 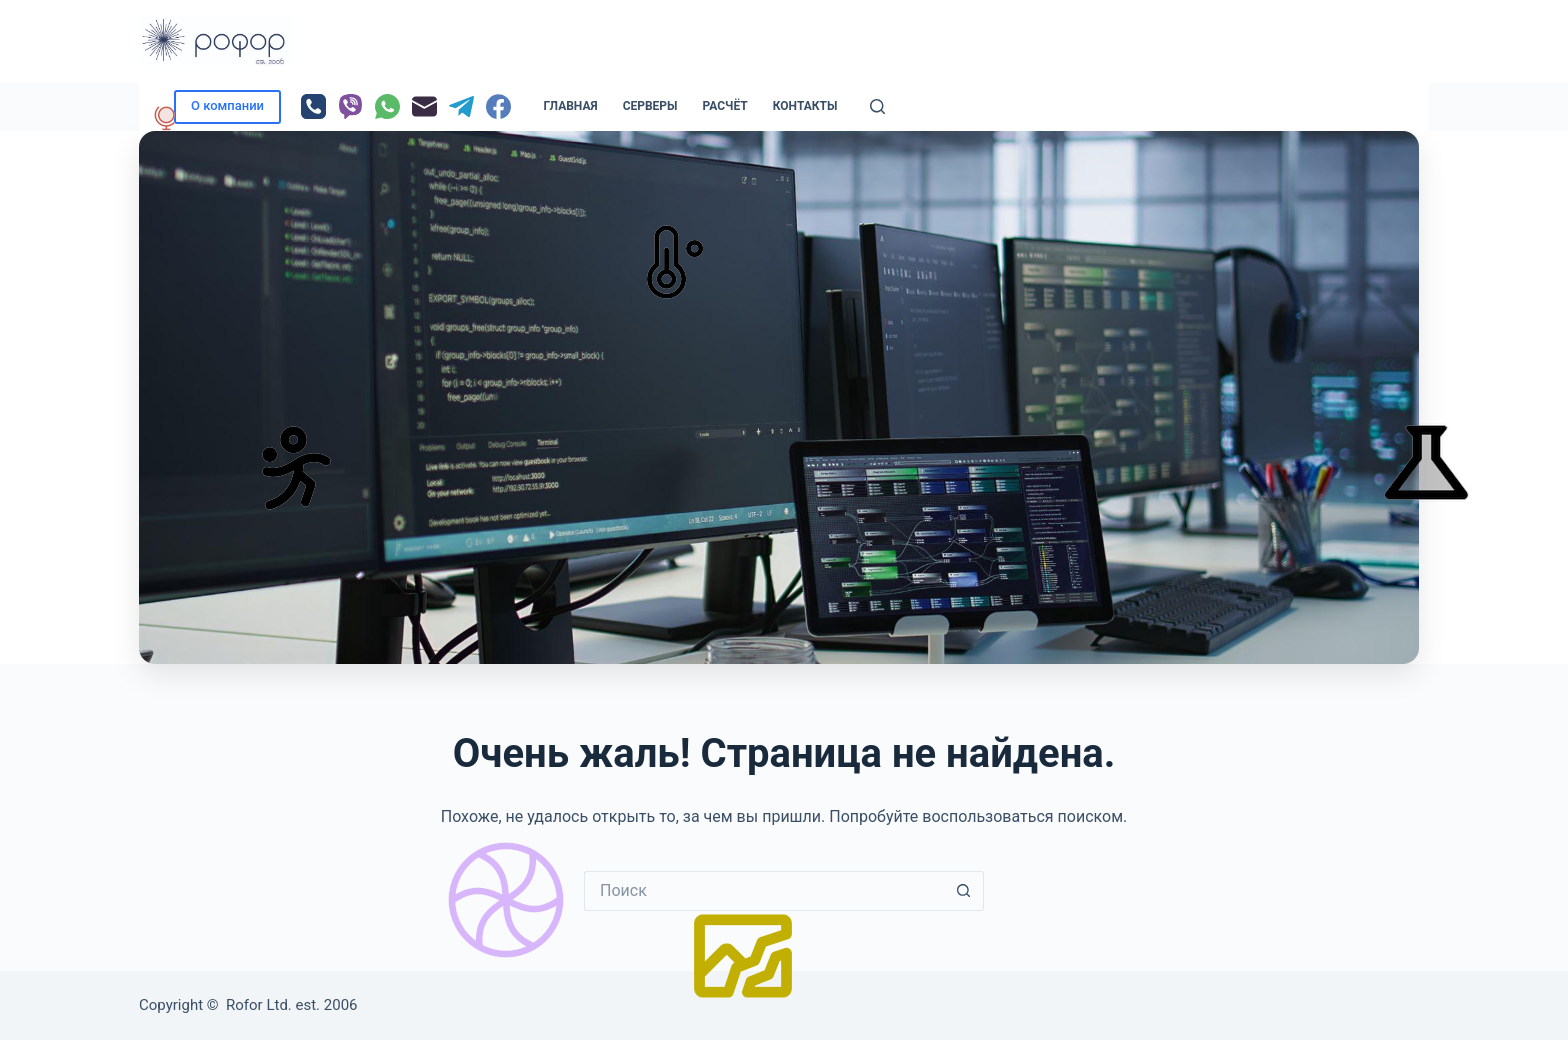 What do you see at coordinates (1426, 462) in the screenshot?
I see `access science or laboratory features` at bounding box center [1426, 462].